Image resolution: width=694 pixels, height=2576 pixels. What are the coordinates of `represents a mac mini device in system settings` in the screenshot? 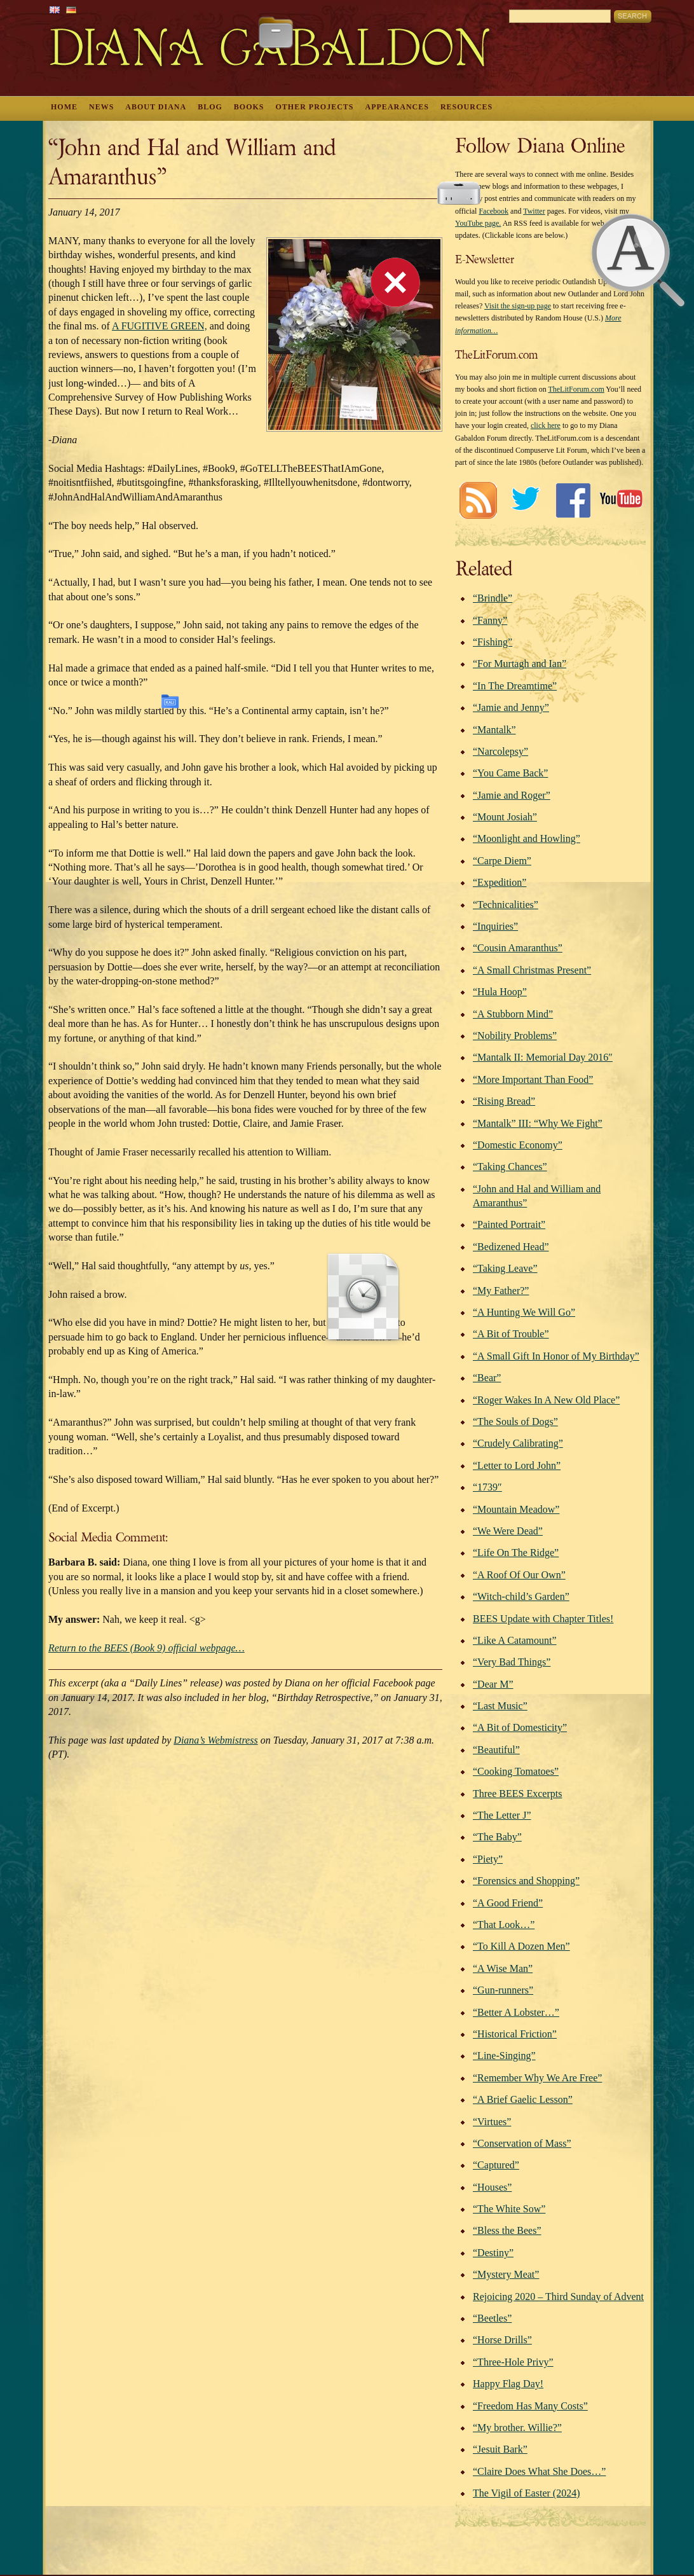 It's located at (459, 193).